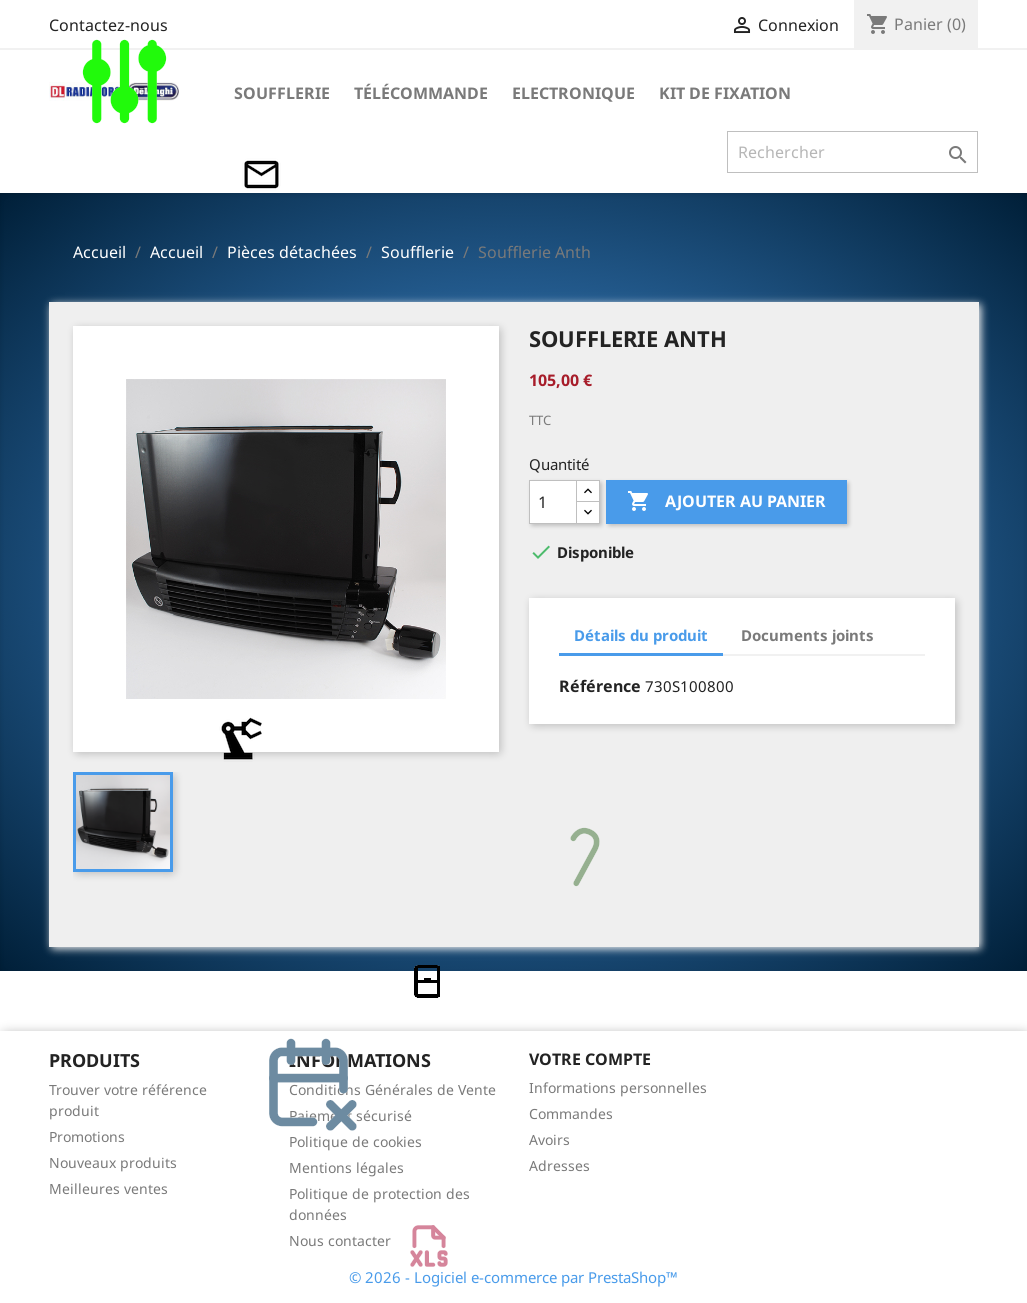 This screenshot has width=1027, height=1303. Describe the element at coordinates (241, 739) in the screenshot. I see `access precision manufacturing settings` at that location.